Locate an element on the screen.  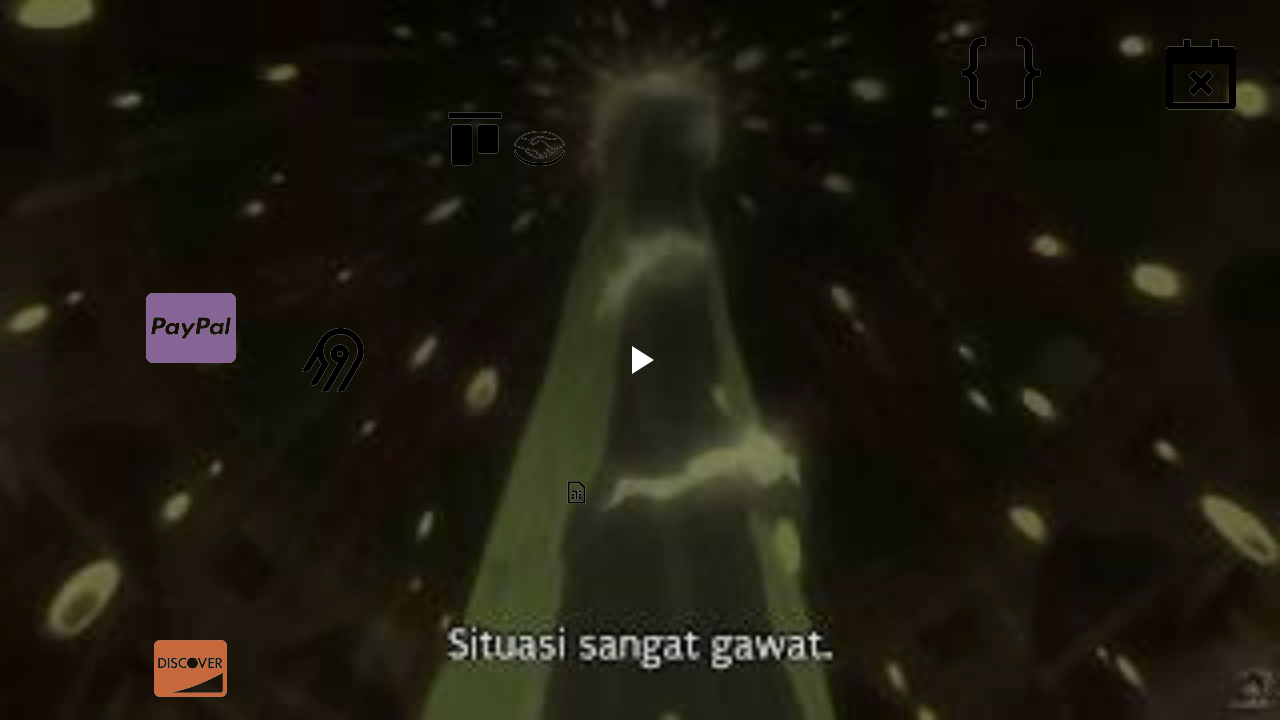
airbyte logo - a data integration platform is located at coordinates (333, 360).